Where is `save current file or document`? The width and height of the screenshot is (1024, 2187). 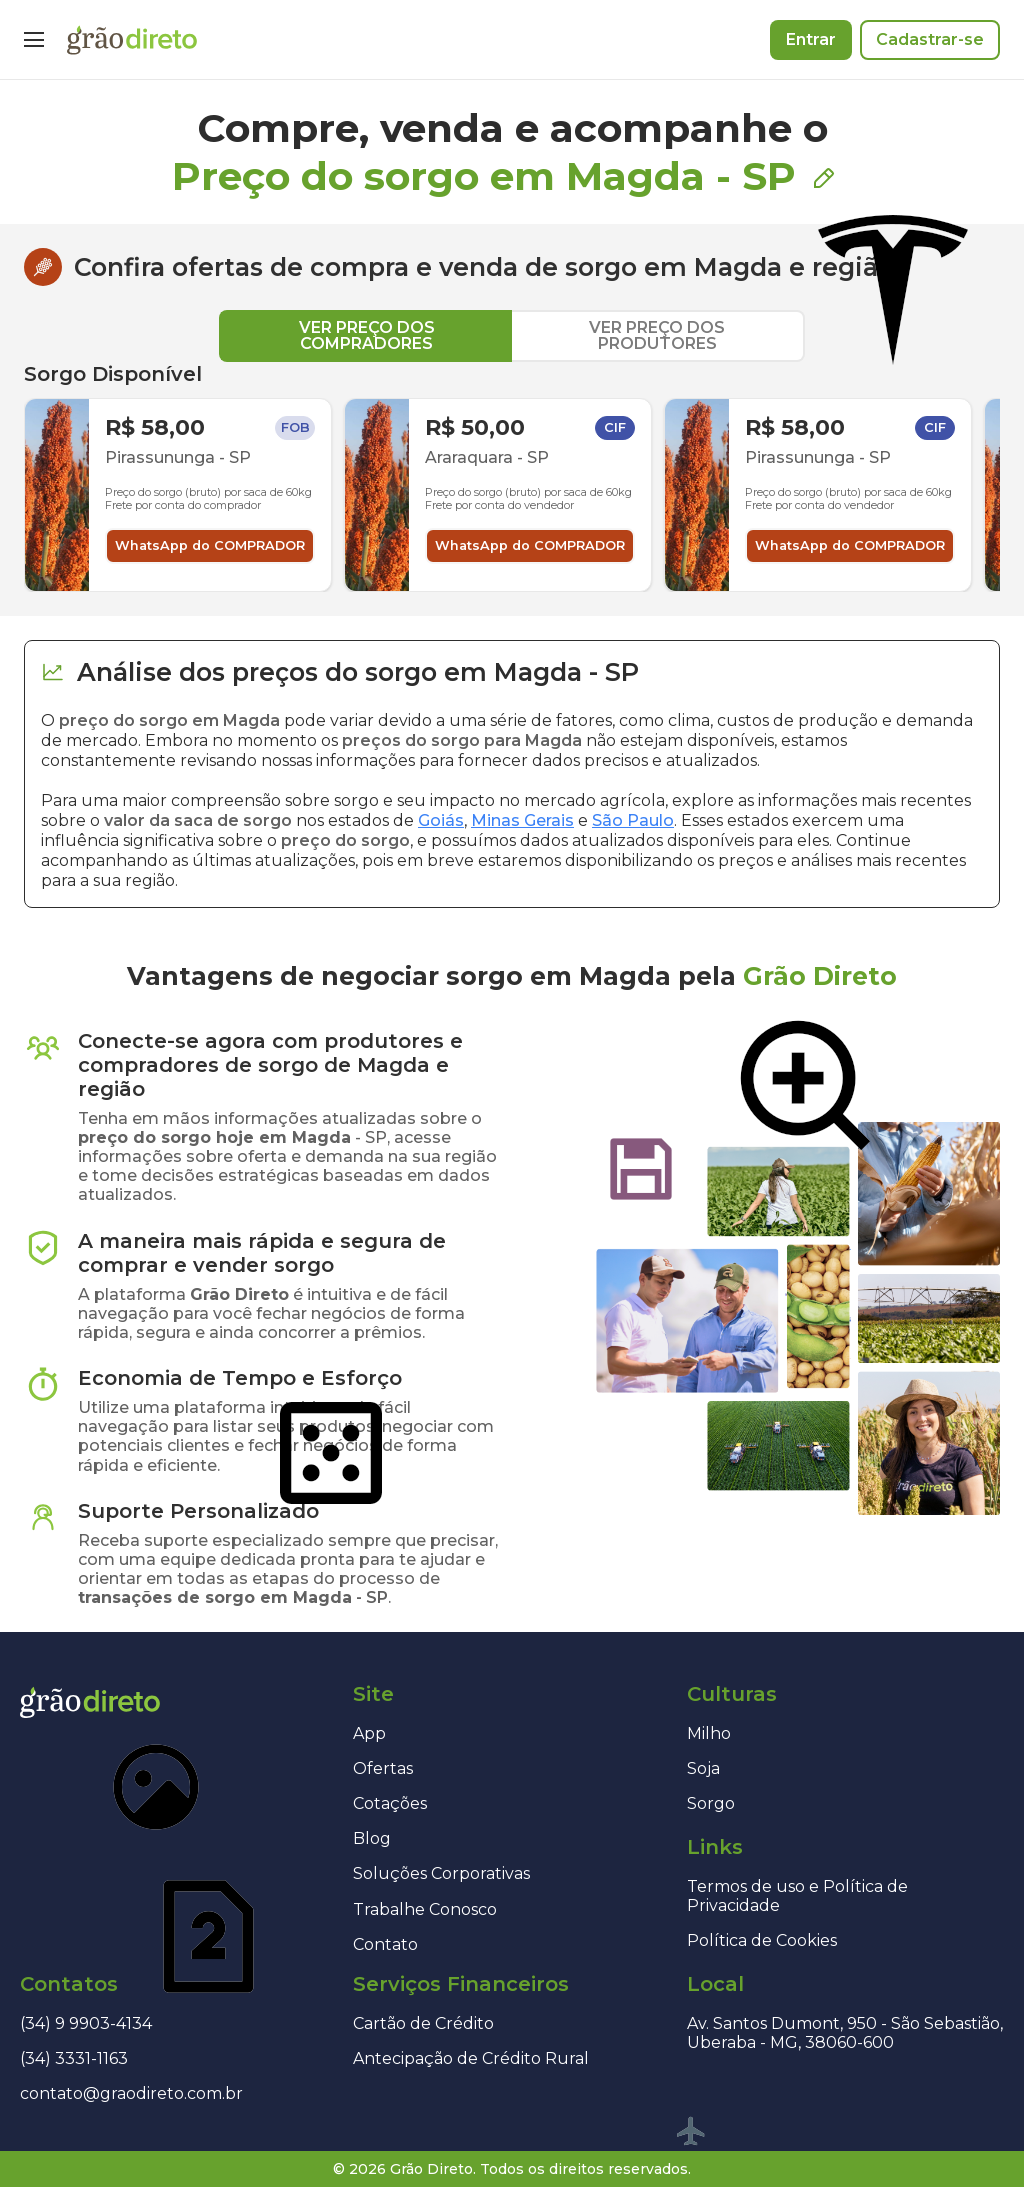
save current file or document is located at coordinates (641, 1169).